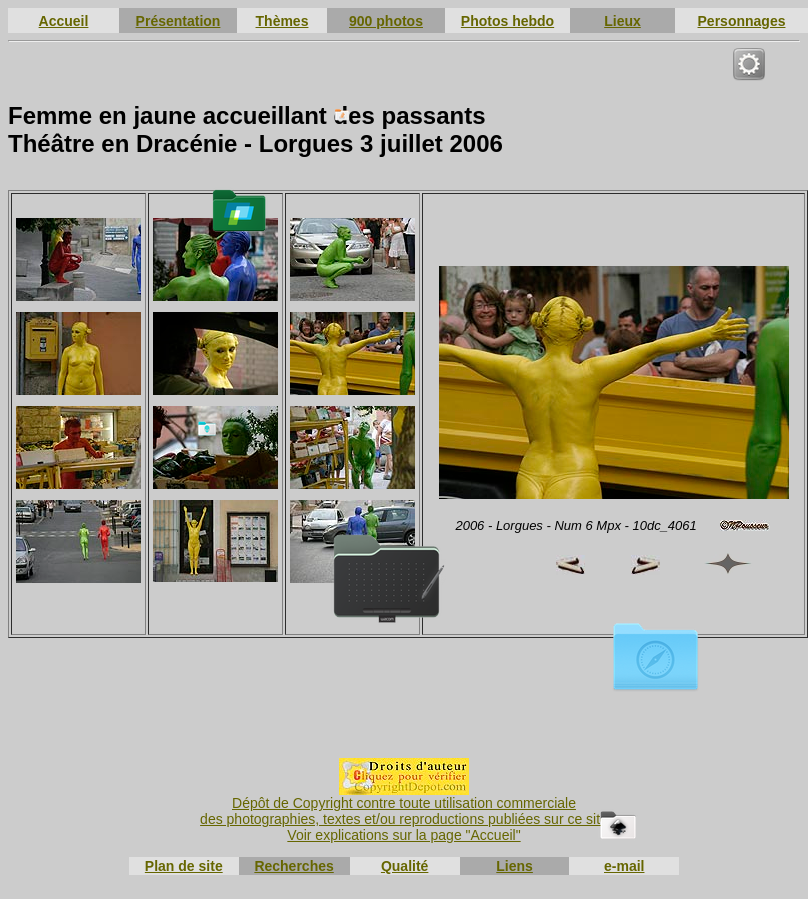 The image size is (808, 899). Describe the element at coordinates (342, 115) in the screenshot. I see `open folder containing stack overflow resources` at that location.